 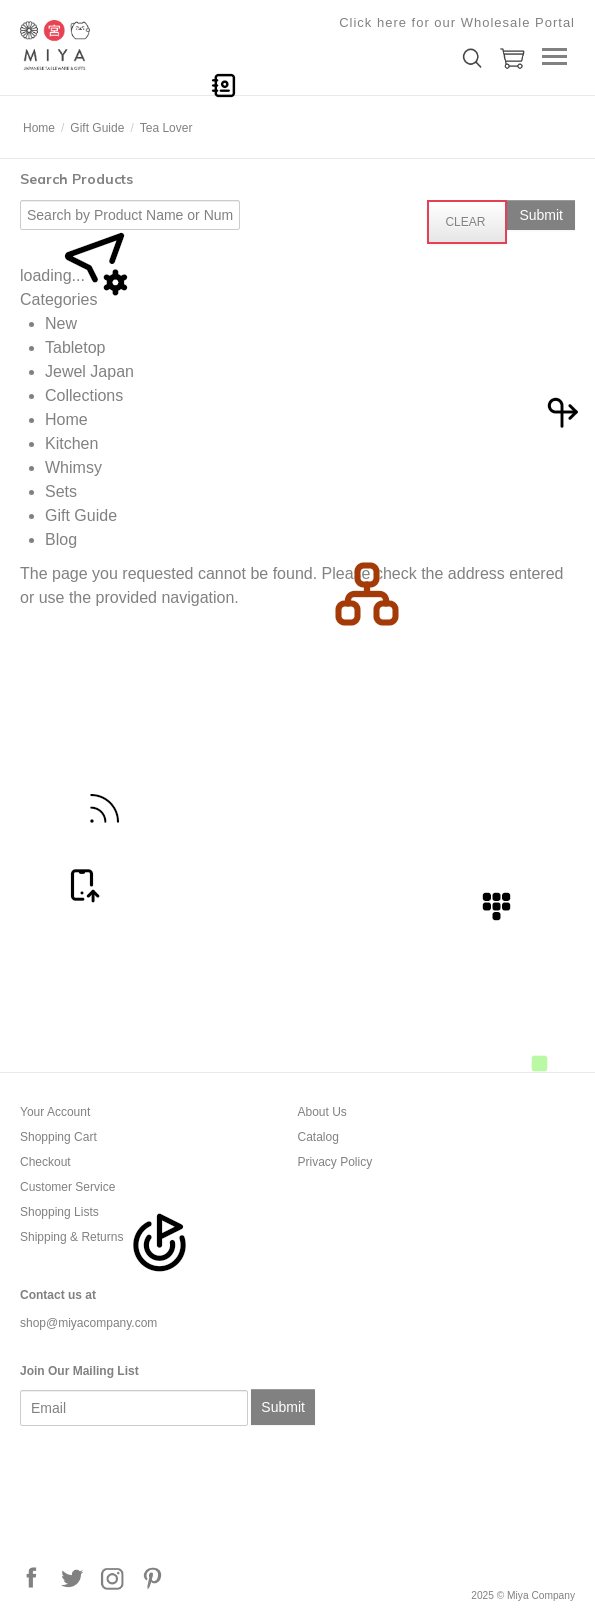 I want to click on open your contacts list, so click(x=223, y=85).